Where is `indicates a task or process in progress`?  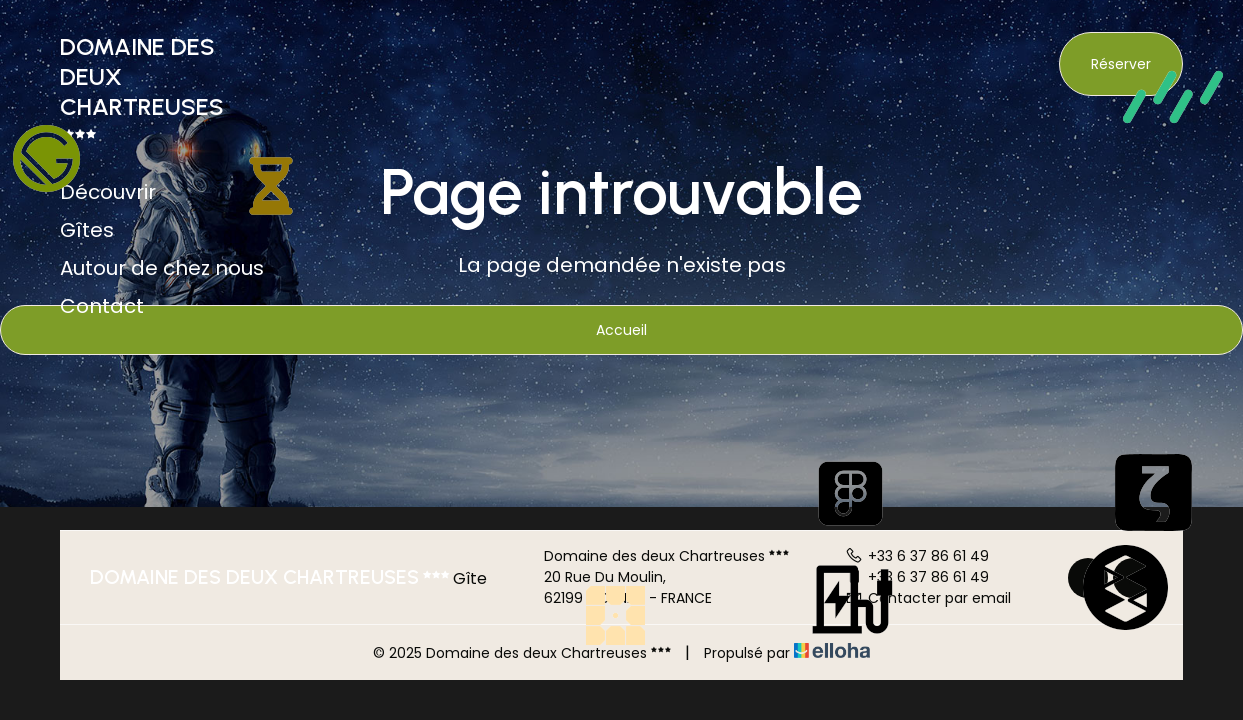 indicates a task or process in progress is located at coordinates (271, 186).